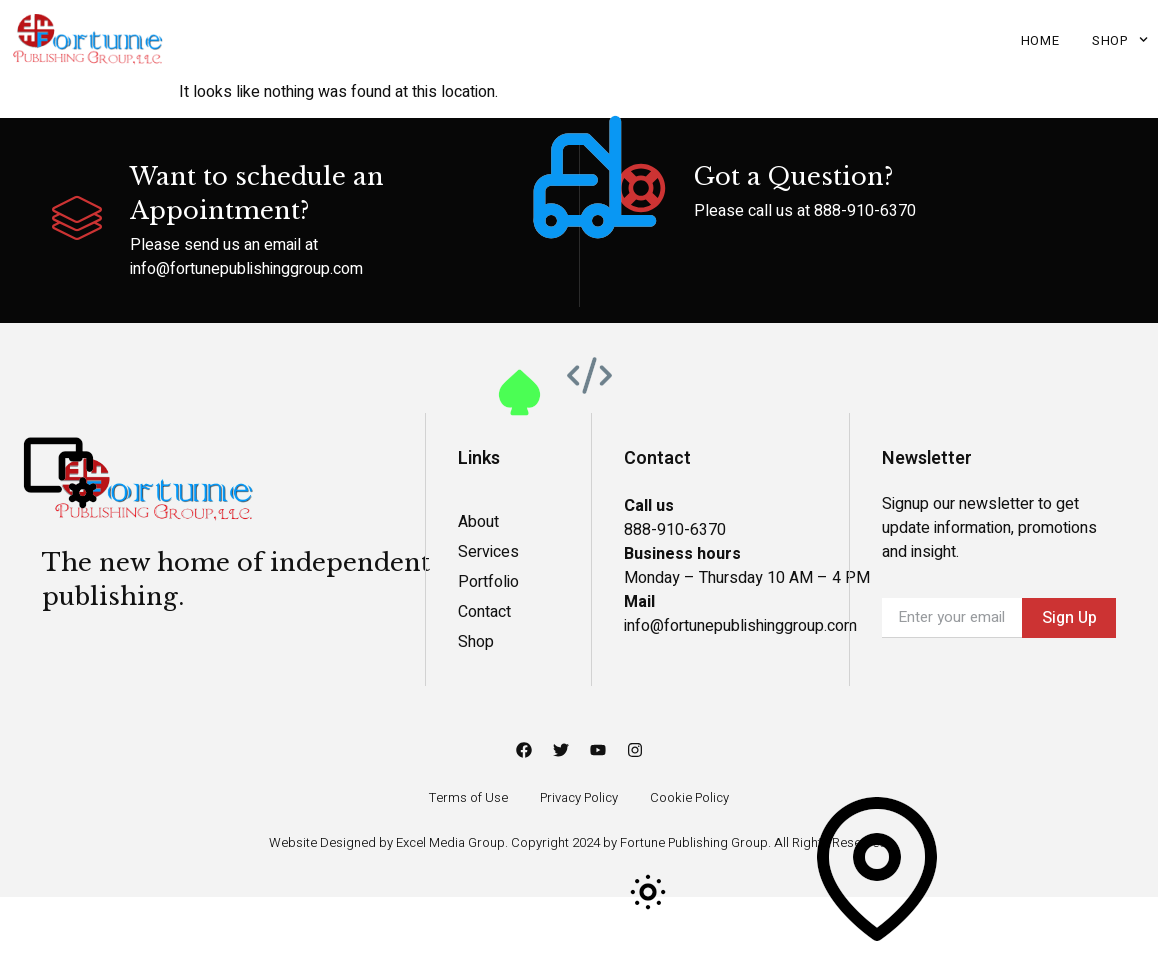 Image resolution: width=1158 pixels, height=969 pixels. What do you see at coordinates (592, 180) in the screenshot?
I see `access warehouse or inventory management` at bounding box center [592, 180].